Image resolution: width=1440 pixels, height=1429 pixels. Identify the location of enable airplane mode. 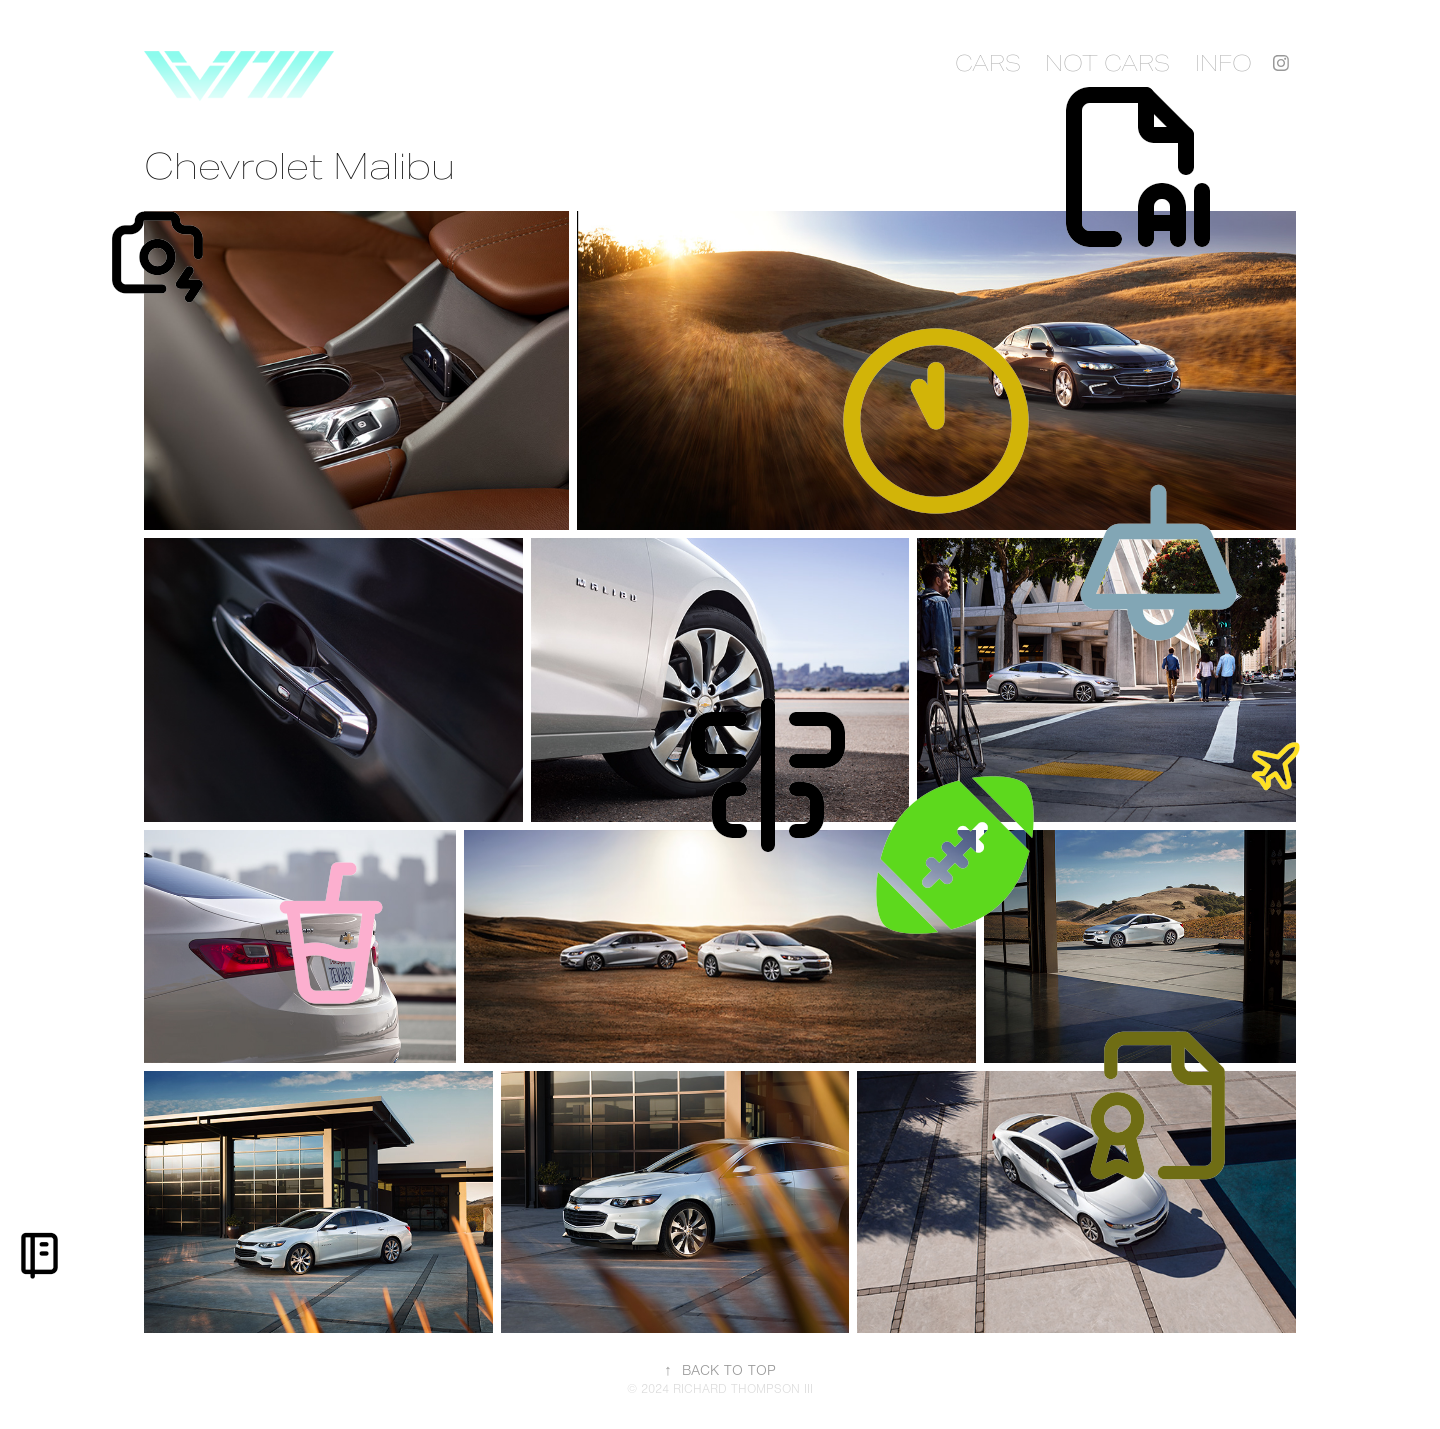
(1275, 766).